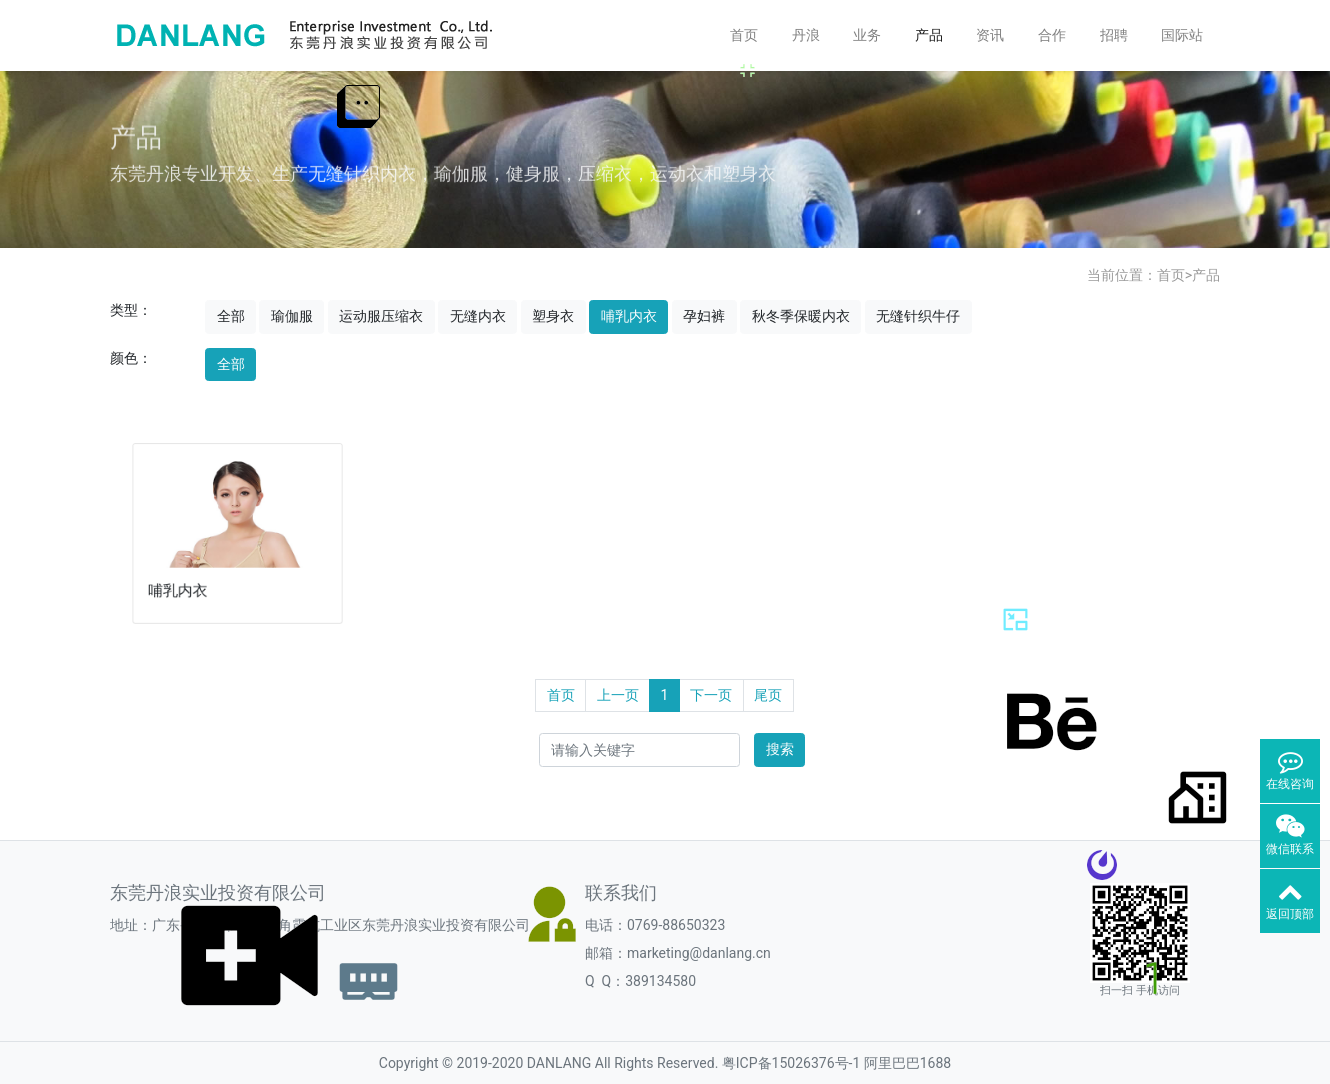 This screenshot has width=1330, height=1084. I want to click on view RAM or memory usage, so click(368, 981).